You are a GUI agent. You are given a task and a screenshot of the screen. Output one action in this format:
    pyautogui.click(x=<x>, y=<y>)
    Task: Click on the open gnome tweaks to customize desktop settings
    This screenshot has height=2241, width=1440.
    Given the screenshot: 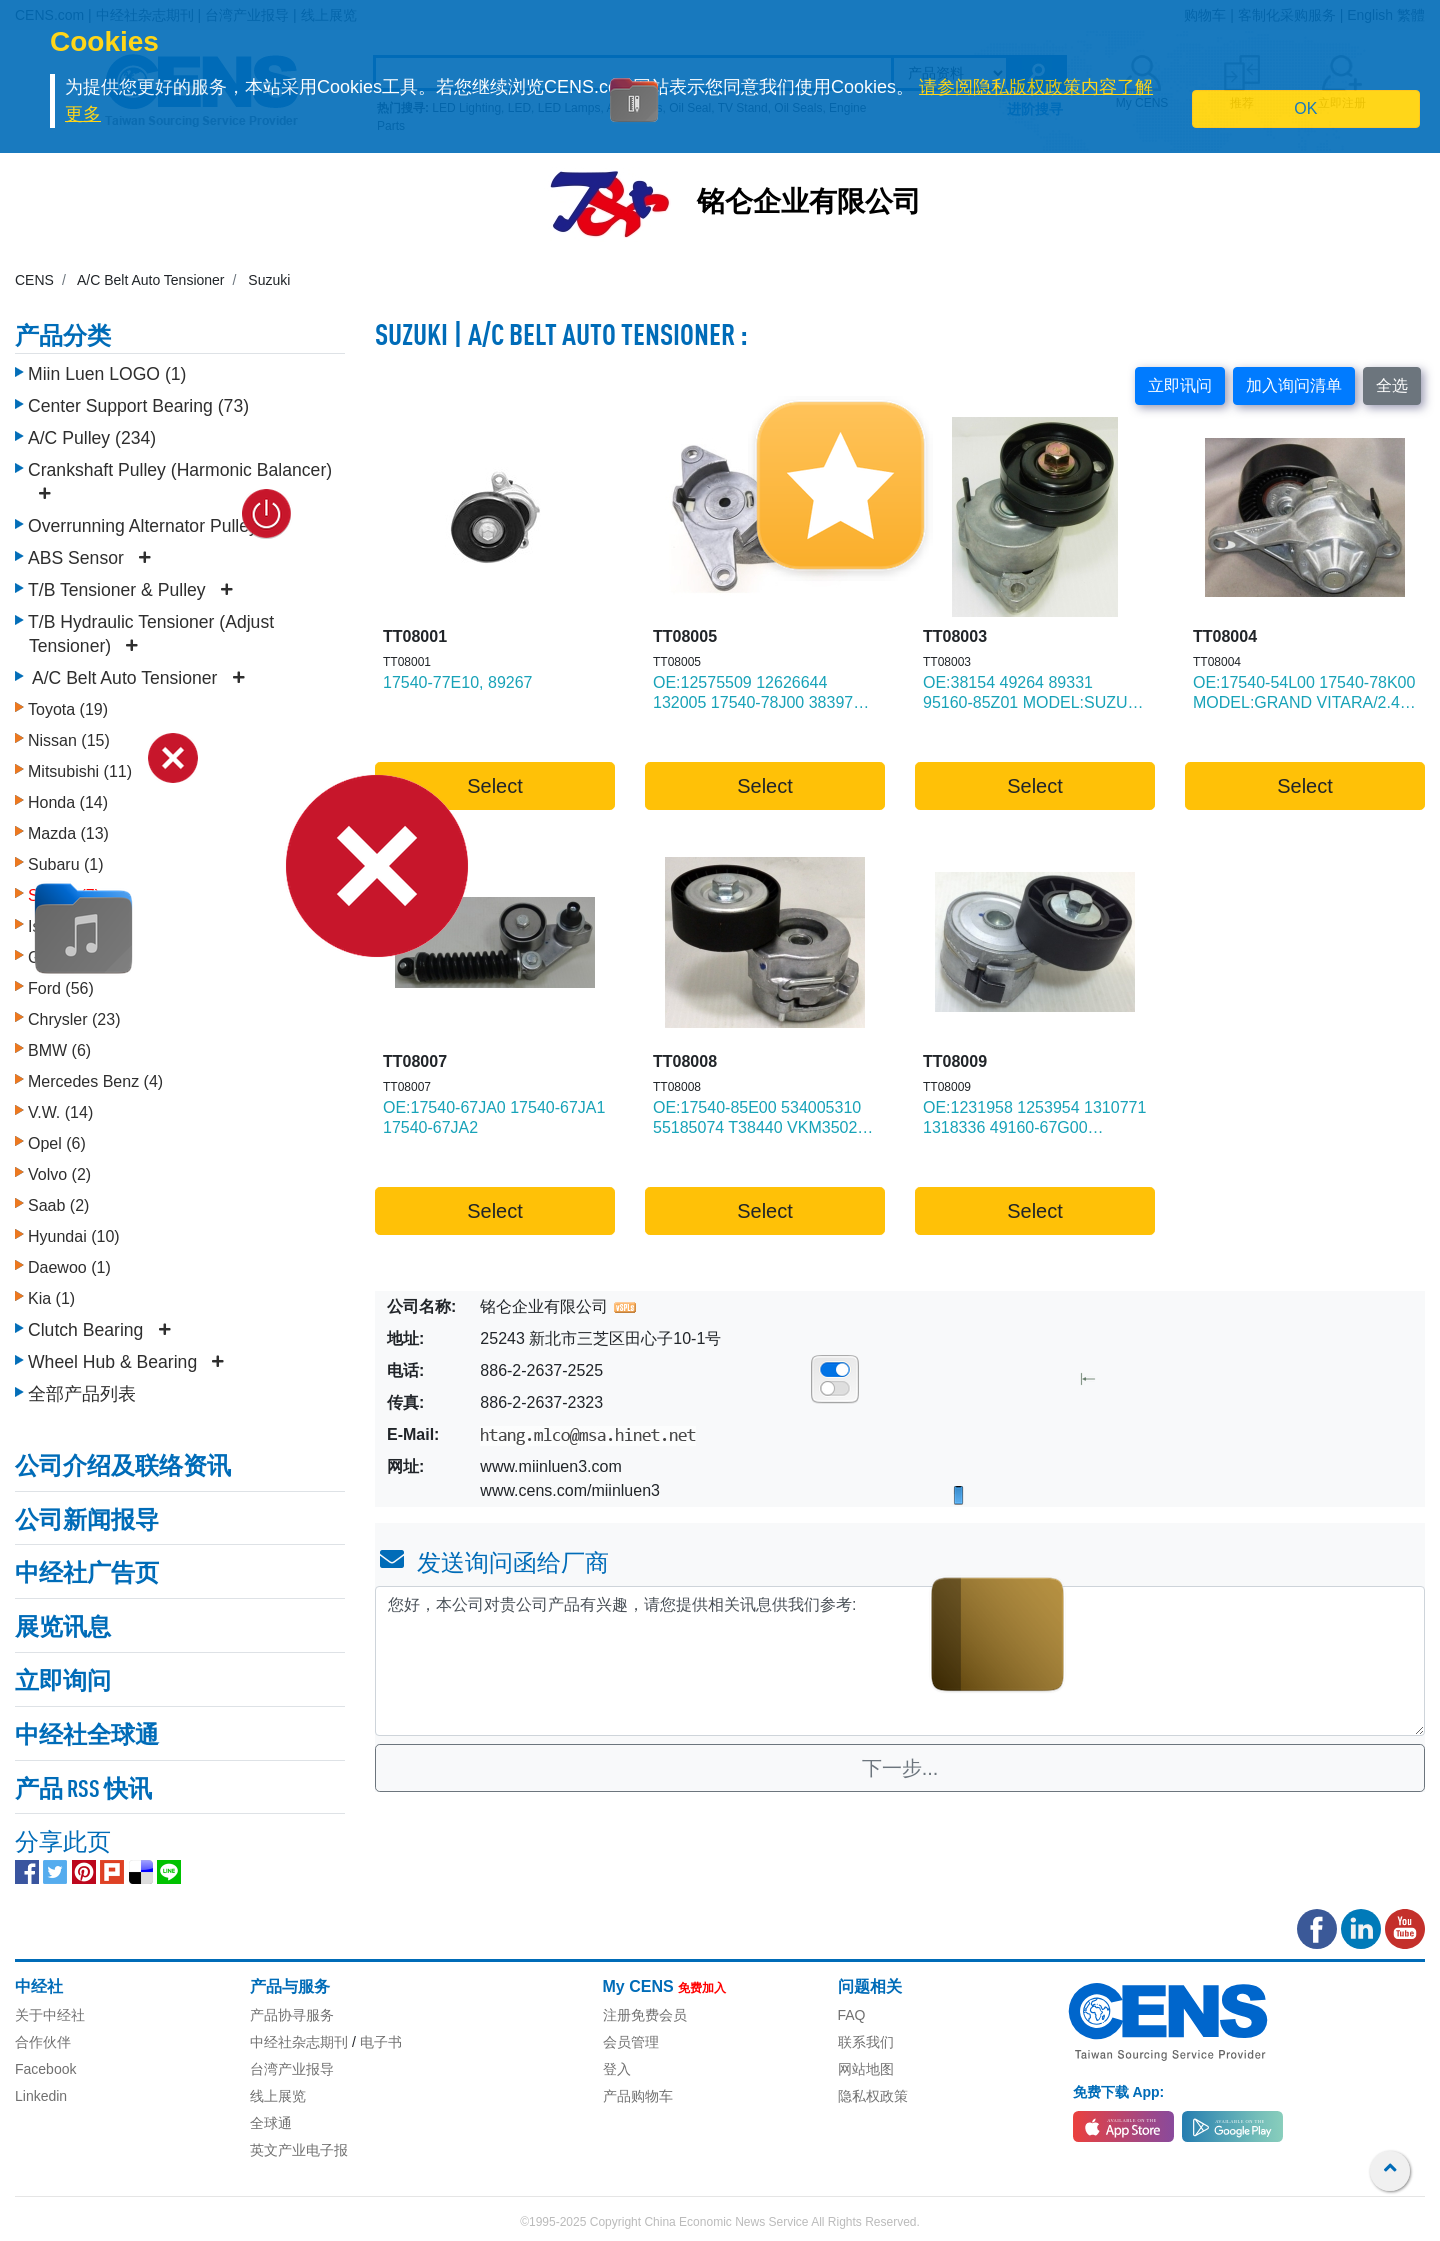 What is the action you would take?
    pyautogui.click(x=835, y=1379)
    